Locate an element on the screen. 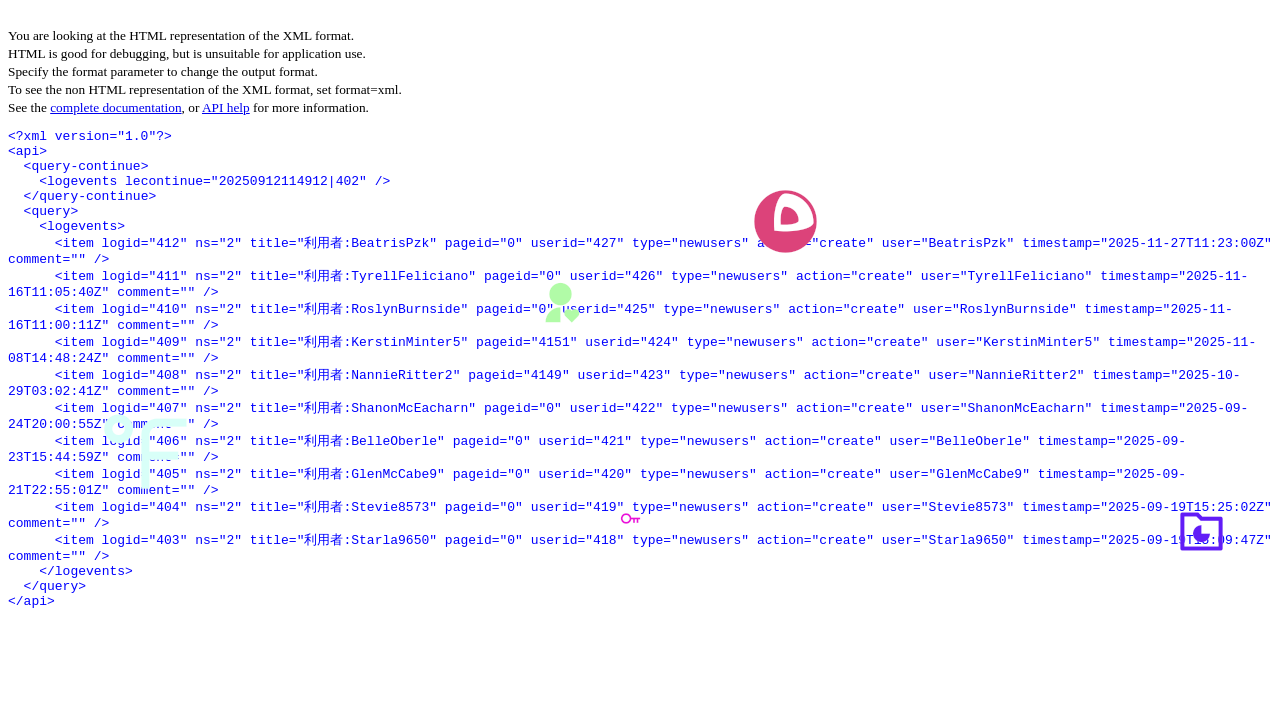 The height and width of the screenshot is (720, 1280). view favorite or loved contacts is located at coordinates (560, 303).